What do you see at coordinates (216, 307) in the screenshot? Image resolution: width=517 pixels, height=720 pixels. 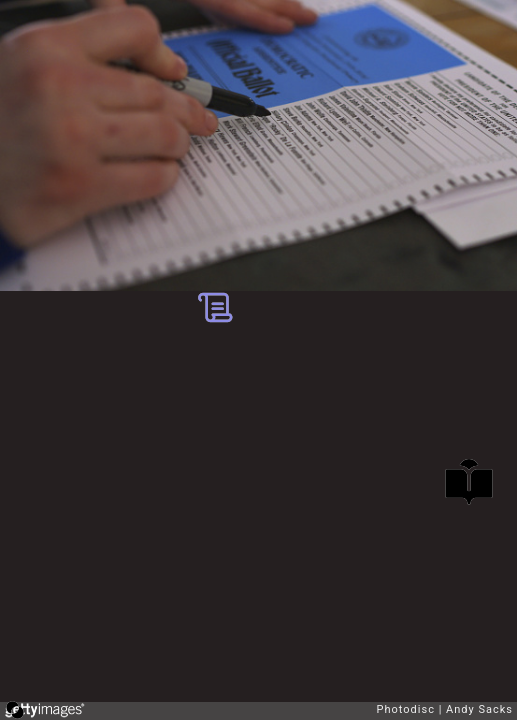 I see `view terms and conditions or legal document` at bounding box center [216, 307].